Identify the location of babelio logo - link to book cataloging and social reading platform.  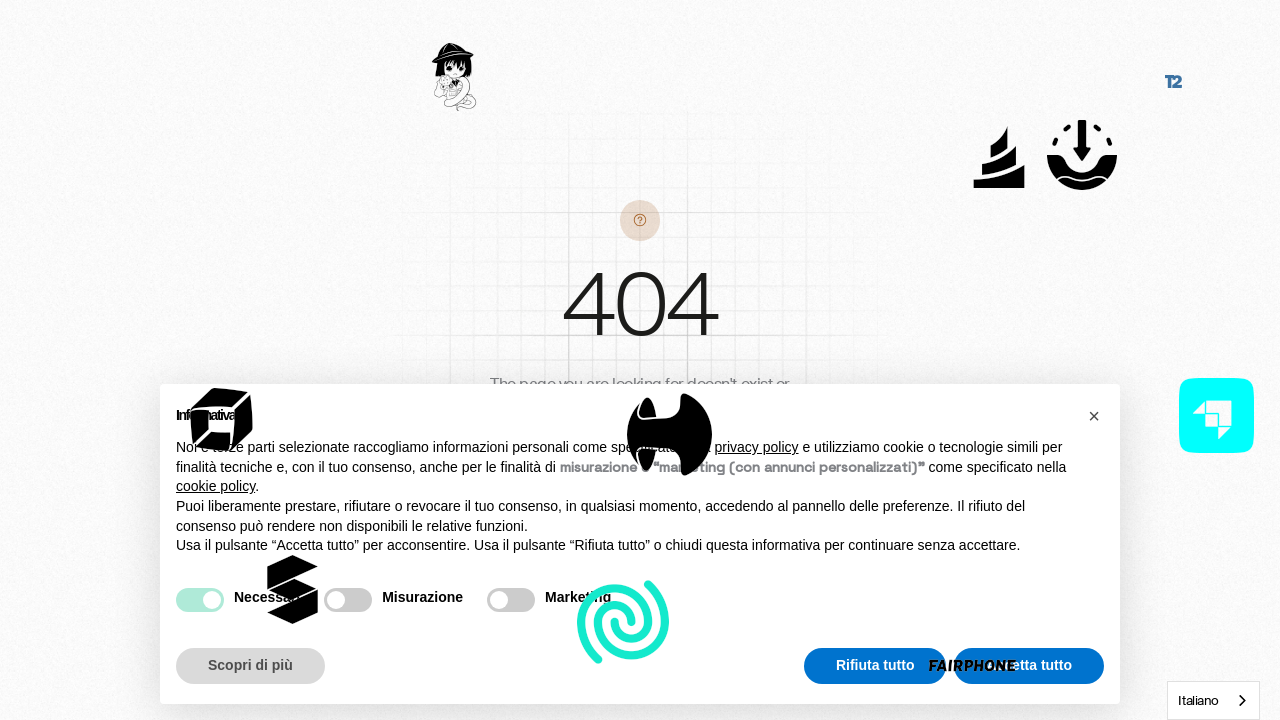
(999, 157).